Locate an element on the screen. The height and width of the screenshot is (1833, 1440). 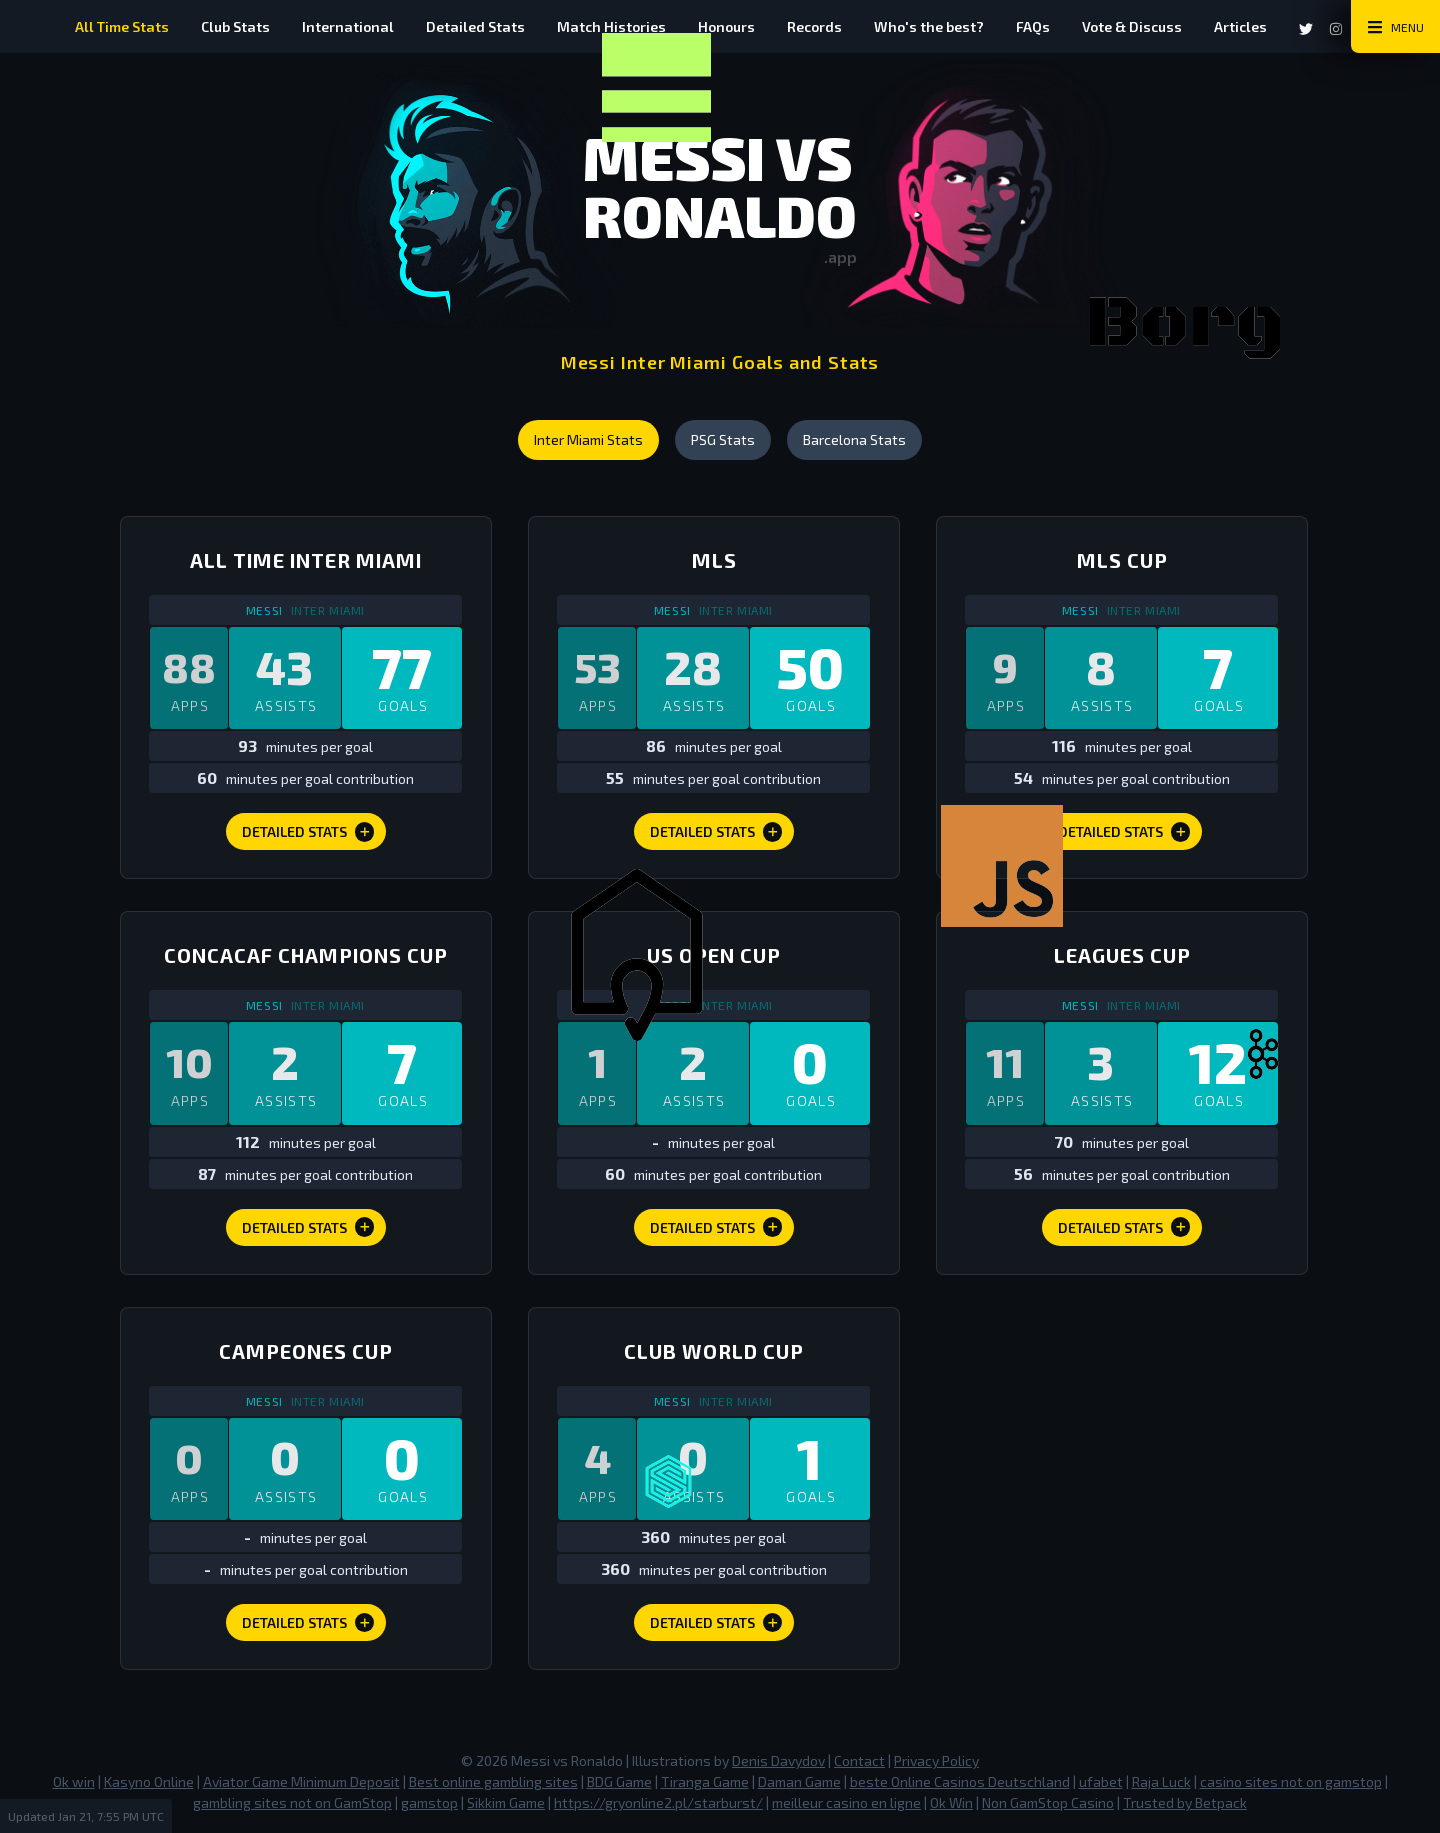
platform.sh logo is located at coordinates (656, 87).